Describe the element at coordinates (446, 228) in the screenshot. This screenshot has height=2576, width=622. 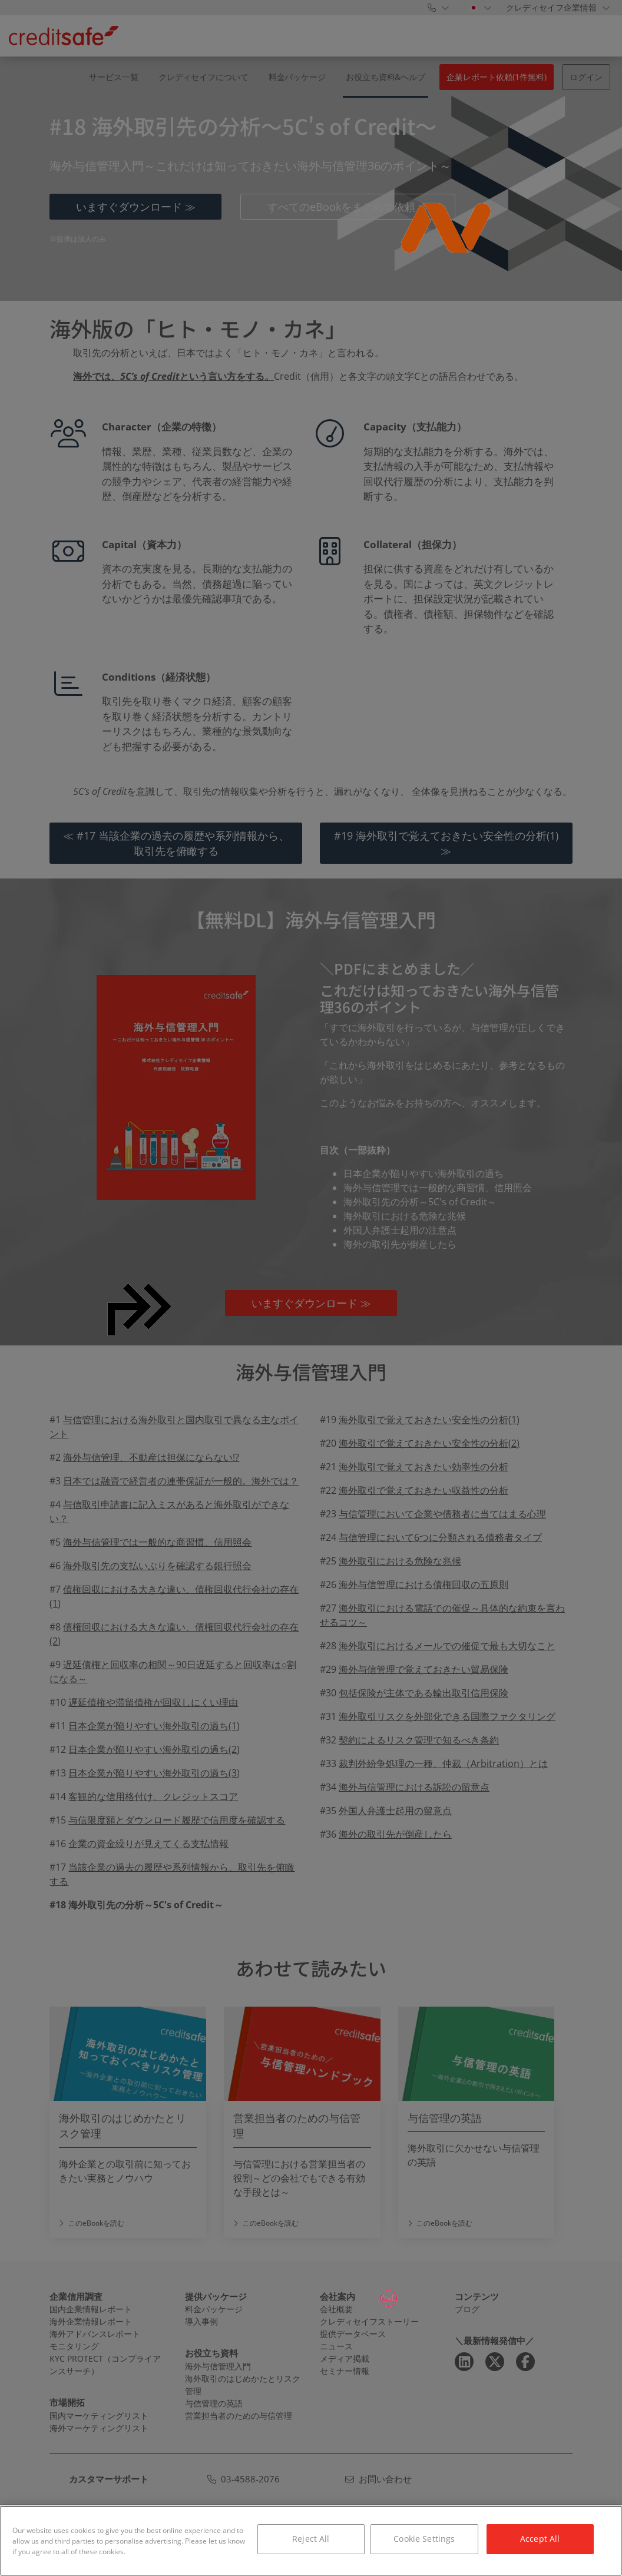
I see `namecheap domain registrar logo` at that location.